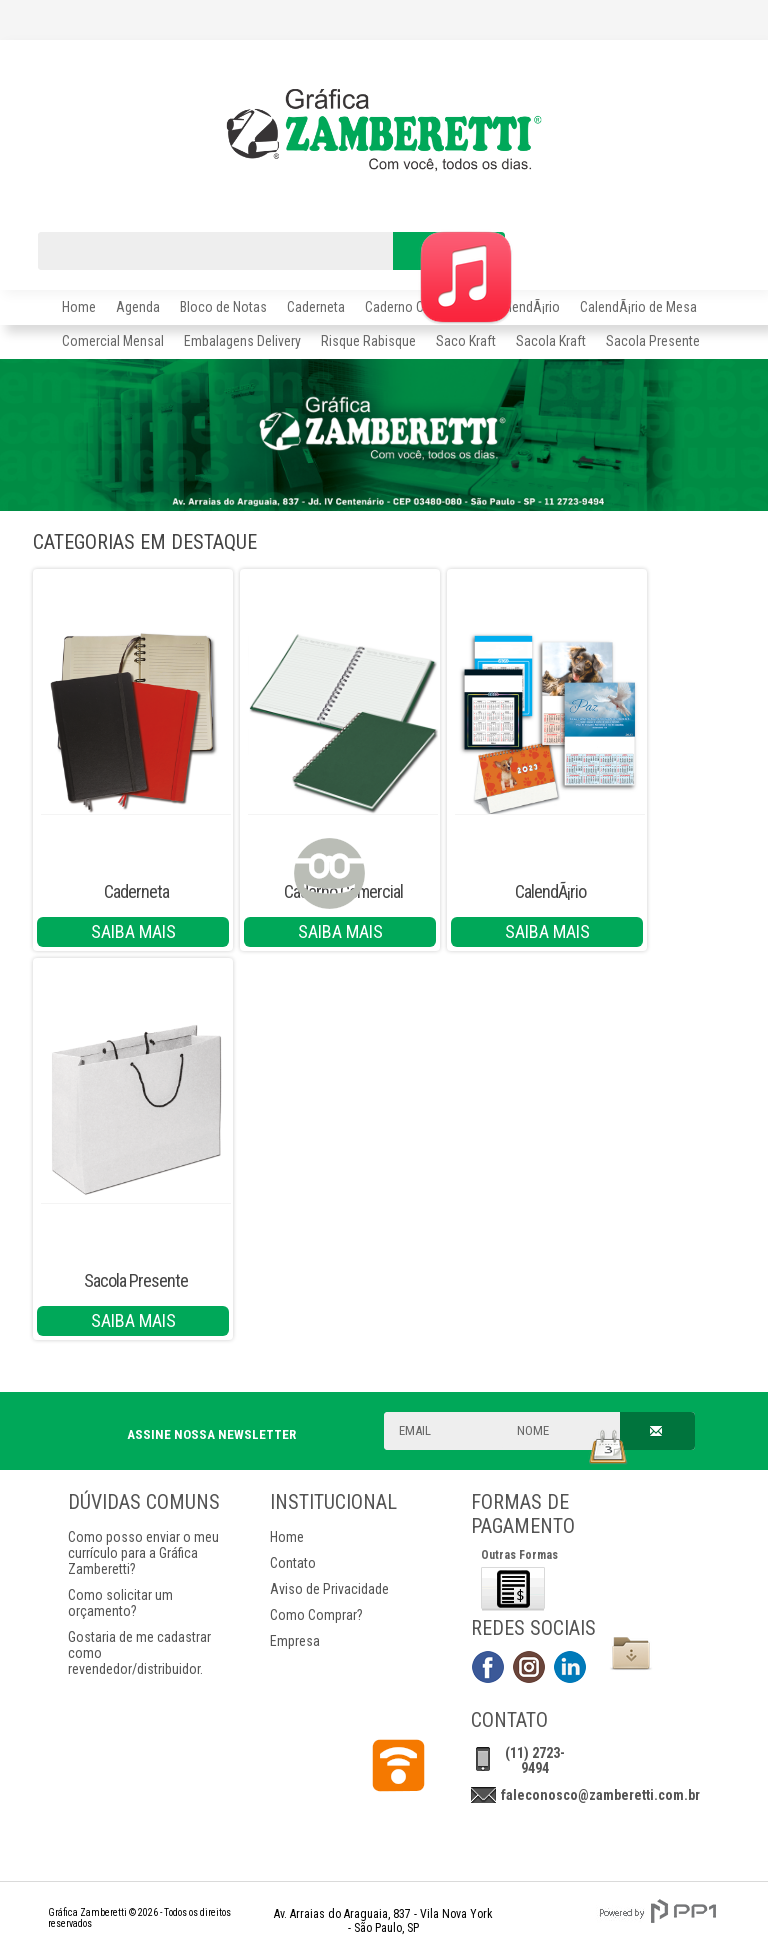 The image size is (768, 1950). What do you see at coordinates (466, 277) in the screenshot?
I see `open apple music app` at bounding box center [466, 277].